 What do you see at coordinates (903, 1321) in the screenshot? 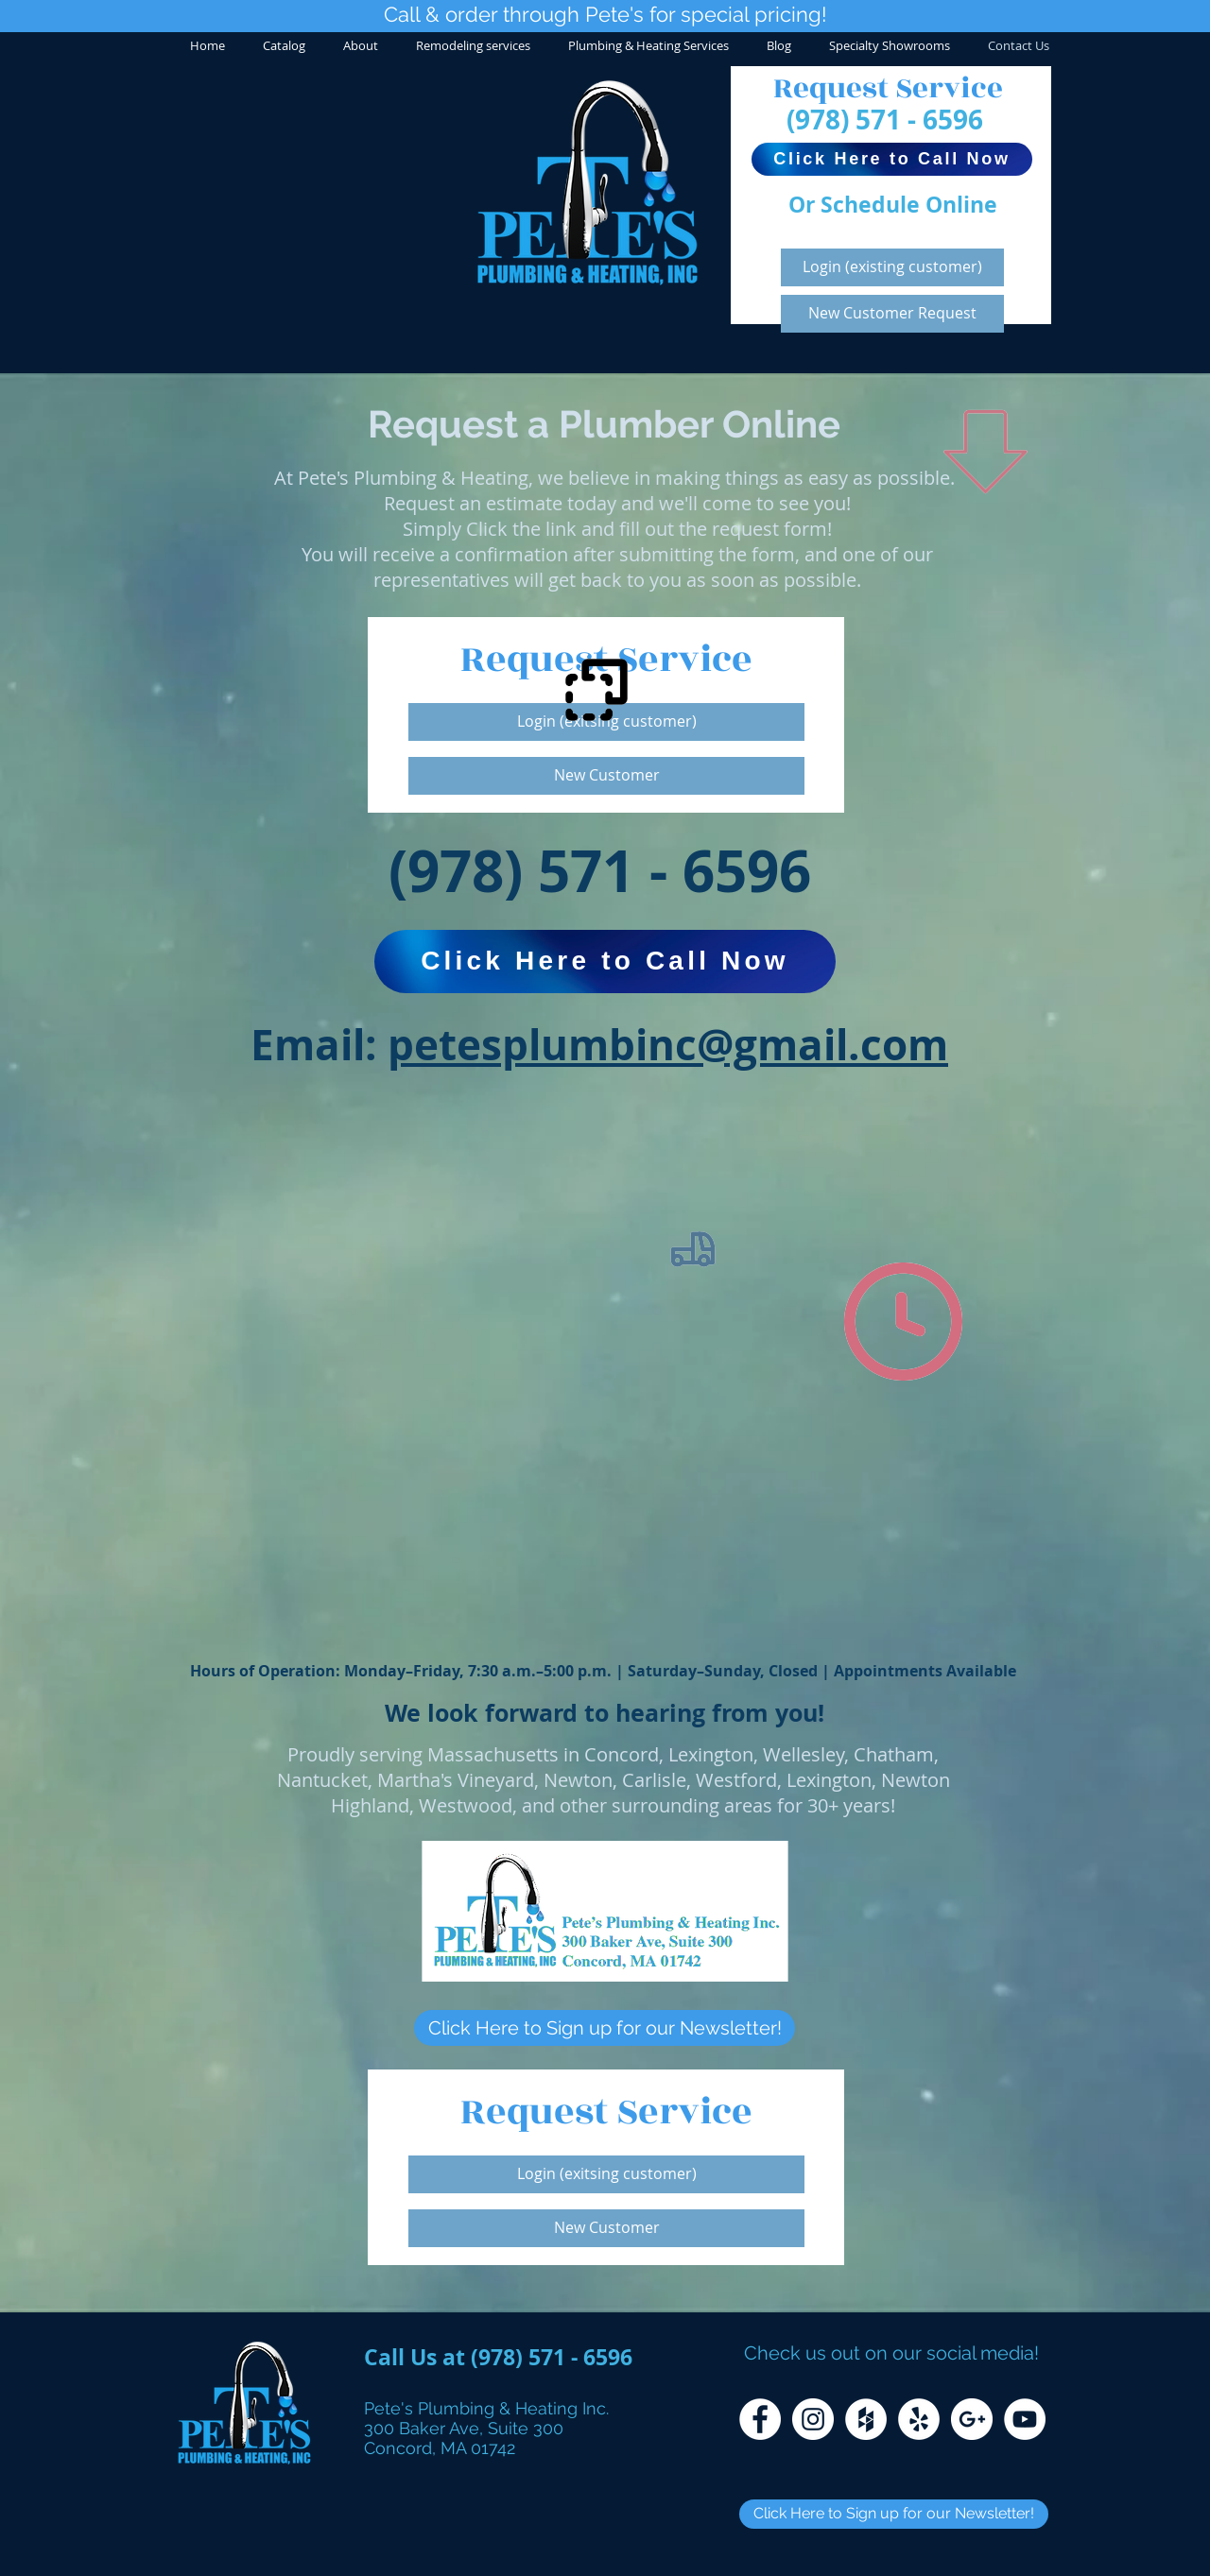
I see `view timestamp or time-related information` at bounding box center [903, 1321].